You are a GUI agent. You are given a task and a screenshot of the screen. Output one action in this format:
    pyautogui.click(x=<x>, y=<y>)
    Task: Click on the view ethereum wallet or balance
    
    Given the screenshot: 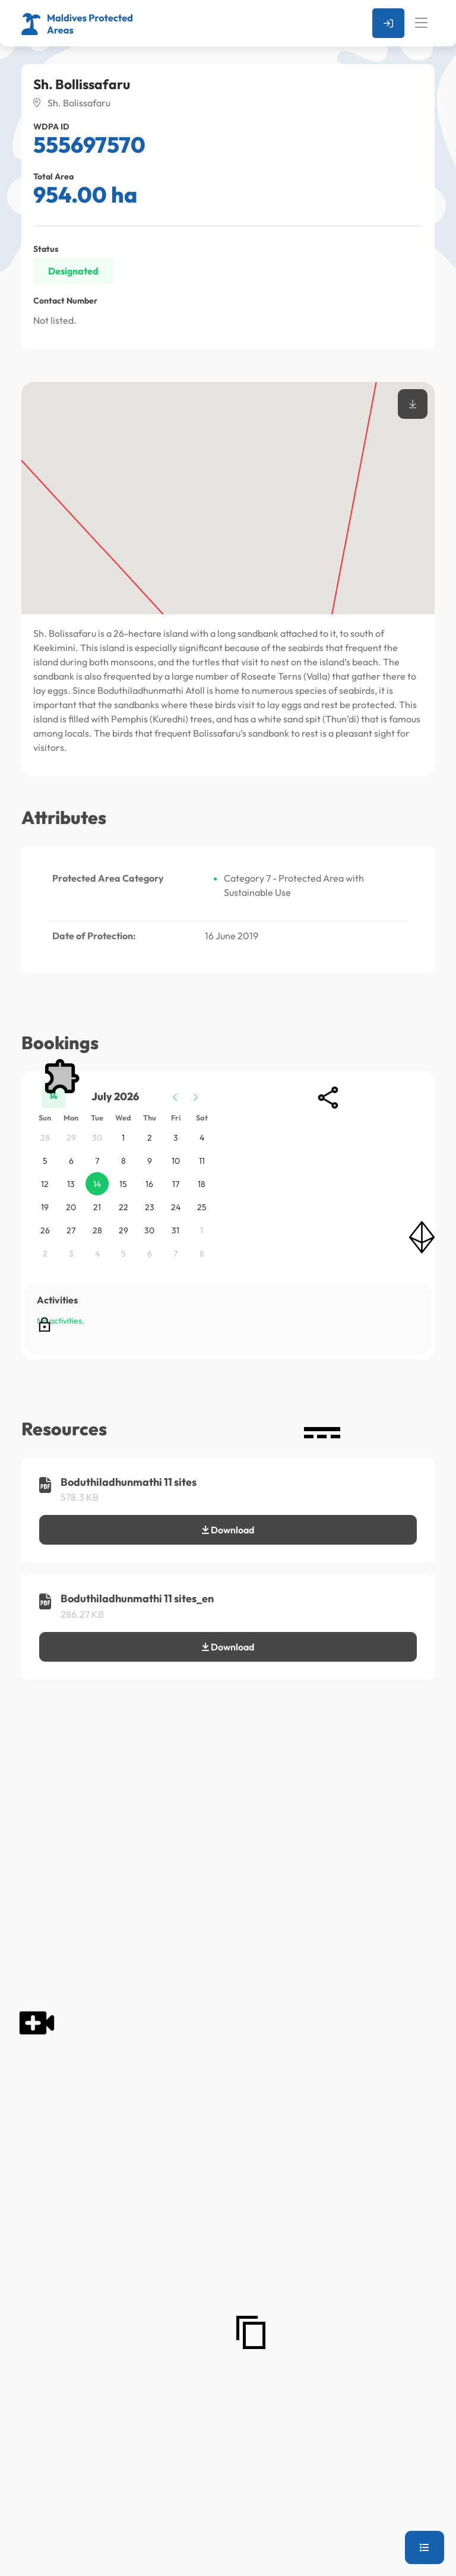 What is the action you would take?
    pyautogui.click(x=422, y=1237)
    